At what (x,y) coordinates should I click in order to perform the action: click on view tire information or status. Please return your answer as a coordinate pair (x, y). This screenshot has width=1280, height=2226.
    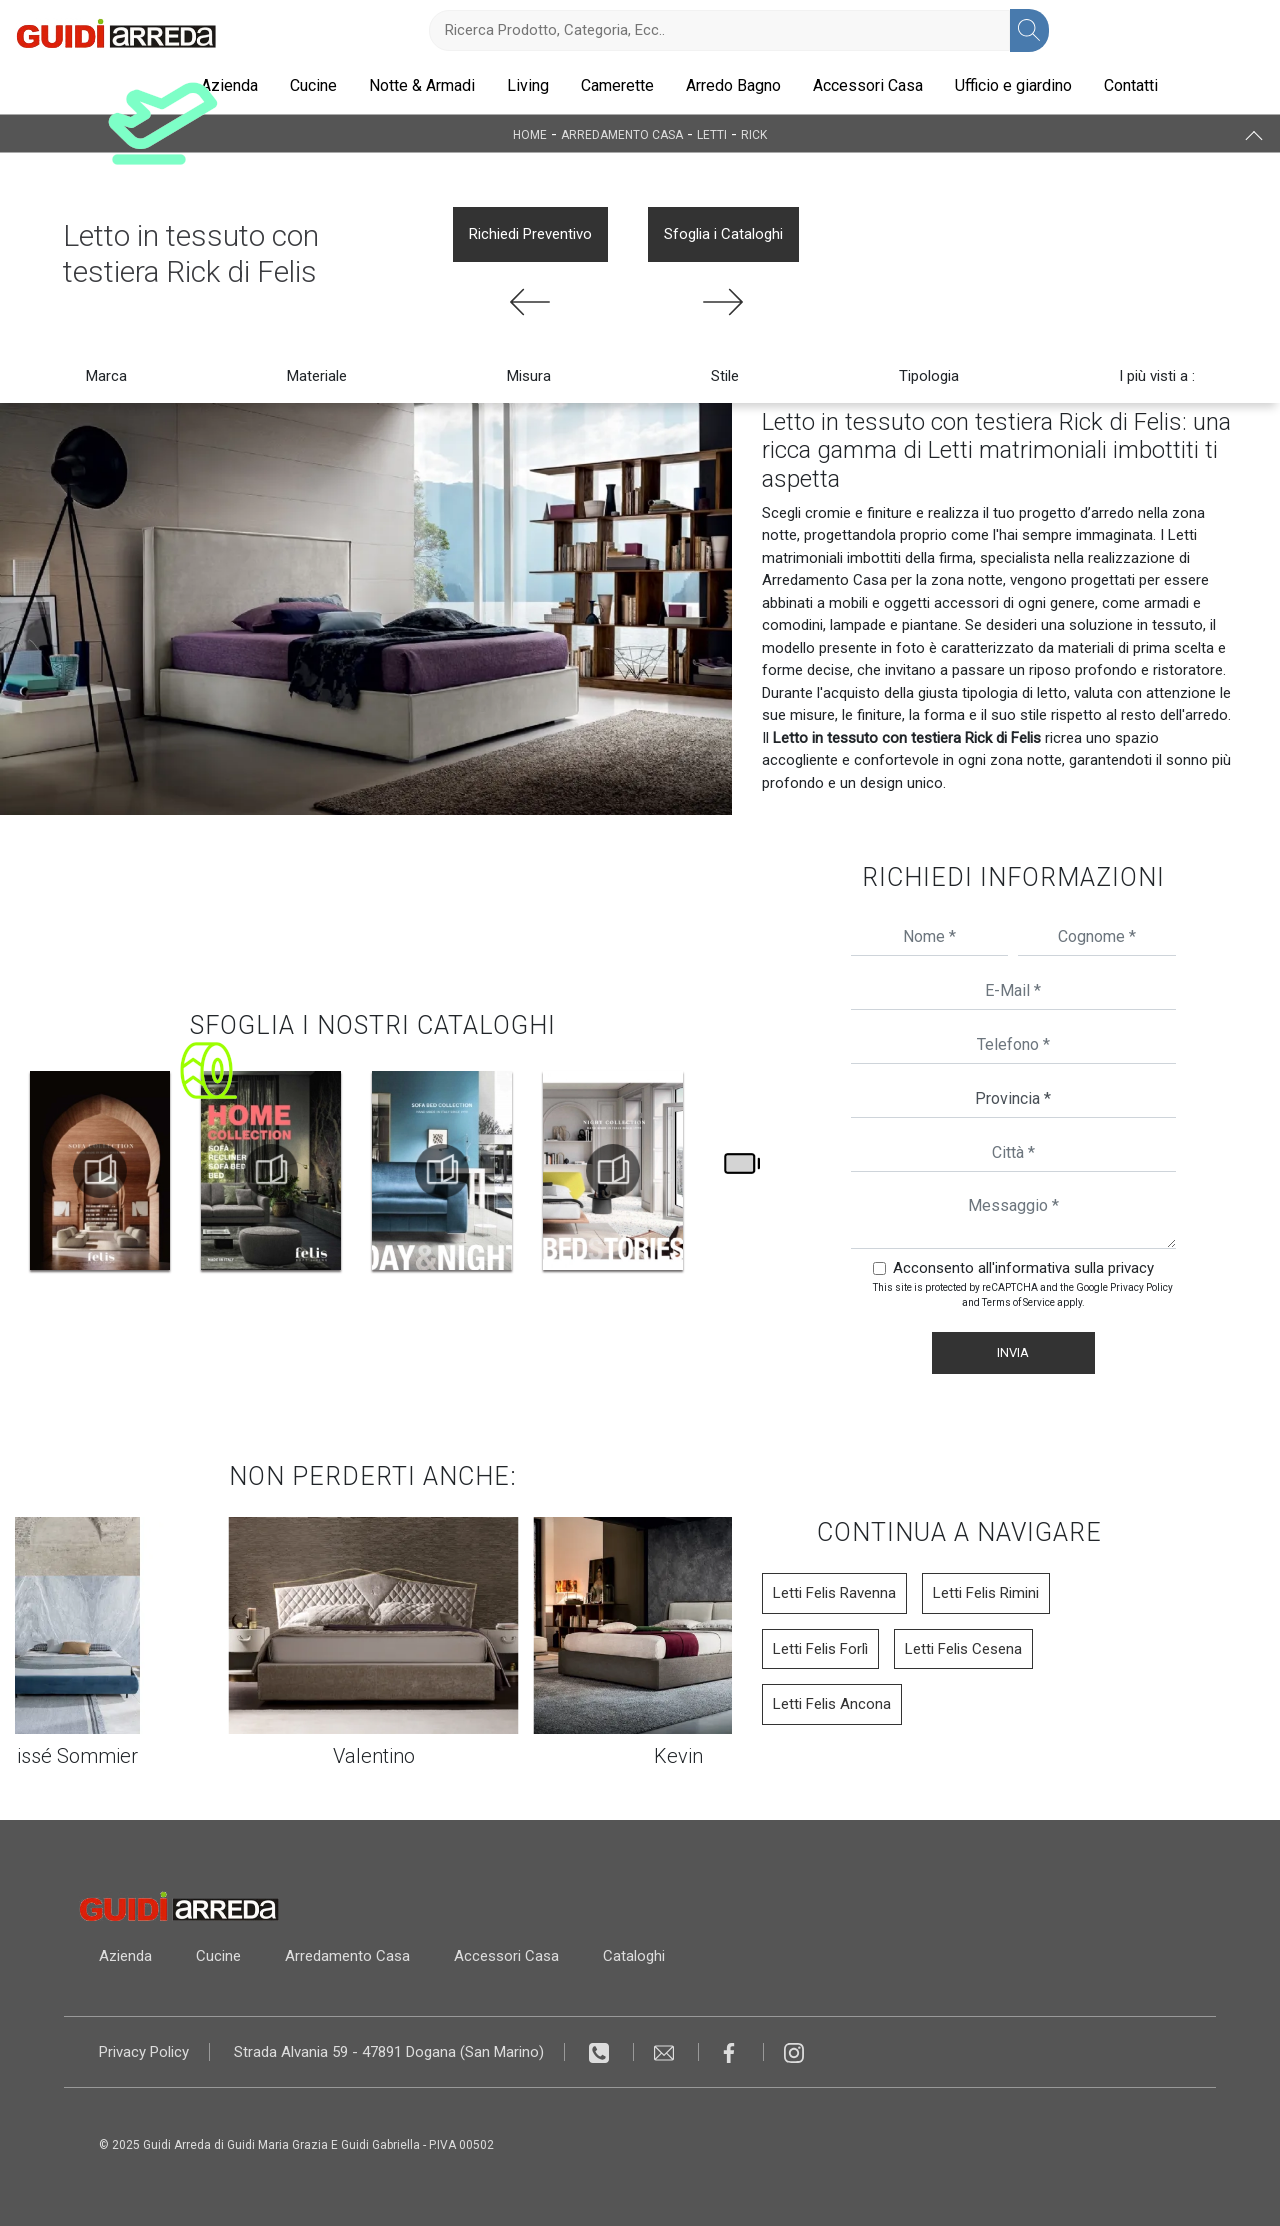
    Looking at the image, I should click on (206, 1070).